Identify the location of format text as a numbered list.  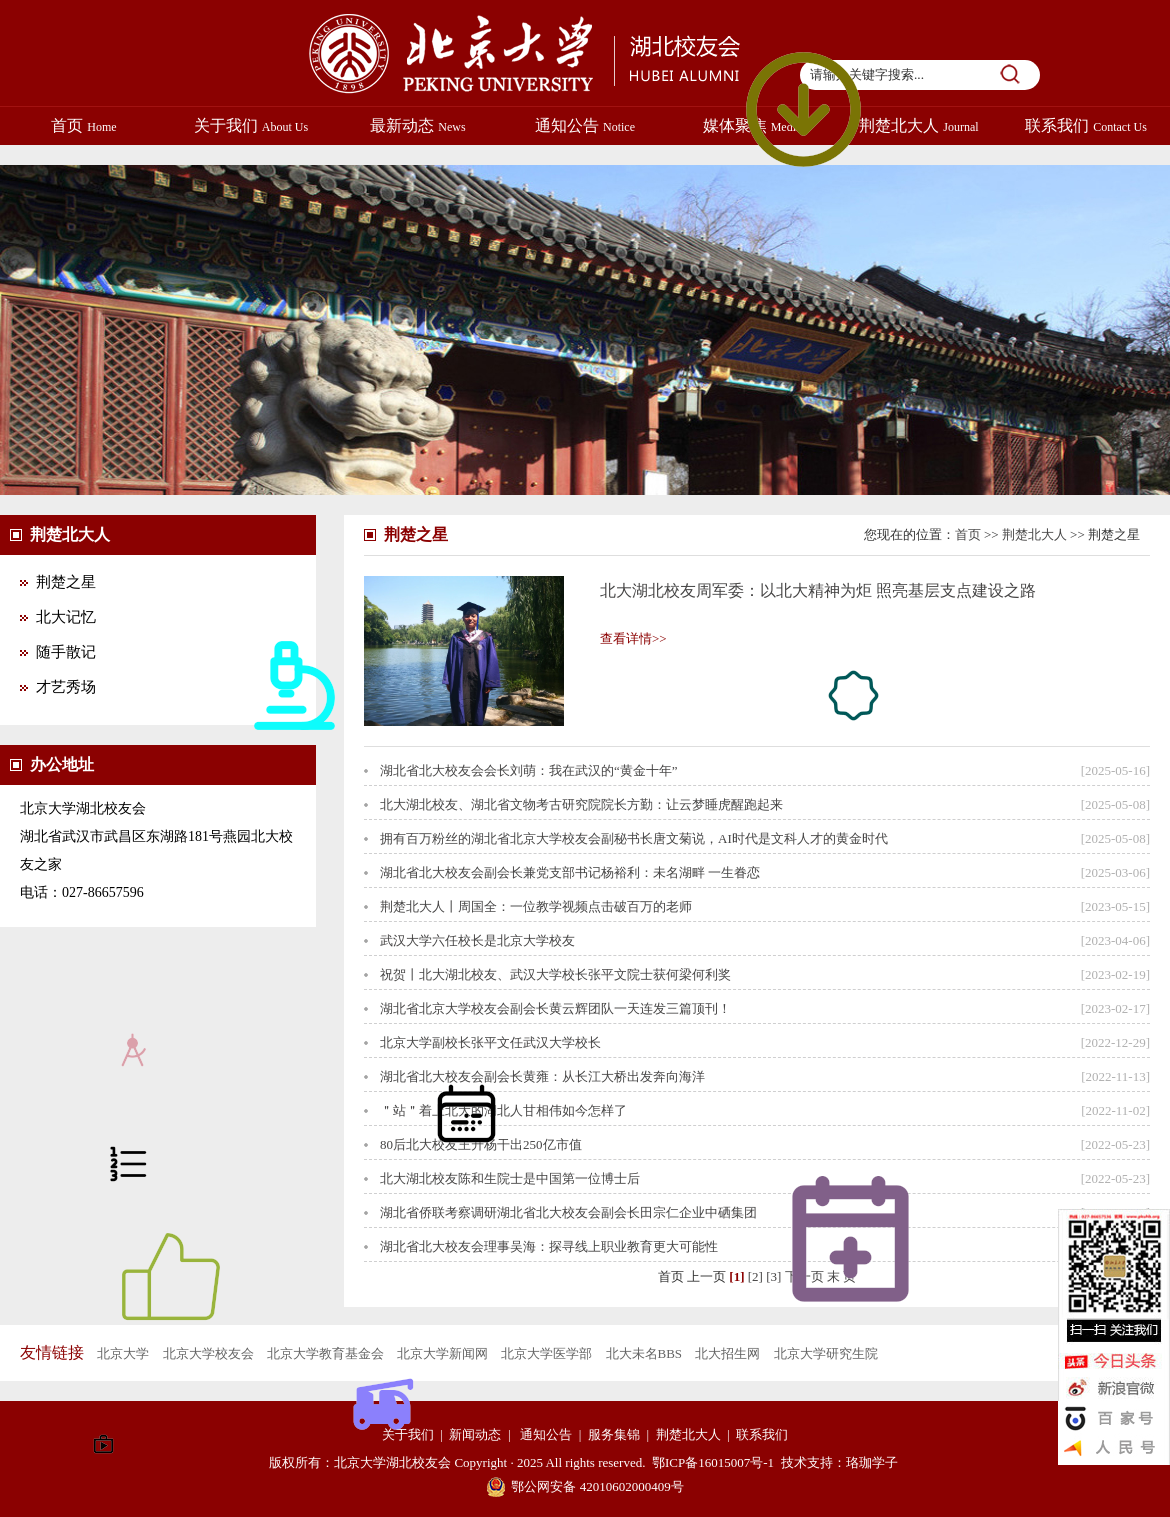
(129, 1164).